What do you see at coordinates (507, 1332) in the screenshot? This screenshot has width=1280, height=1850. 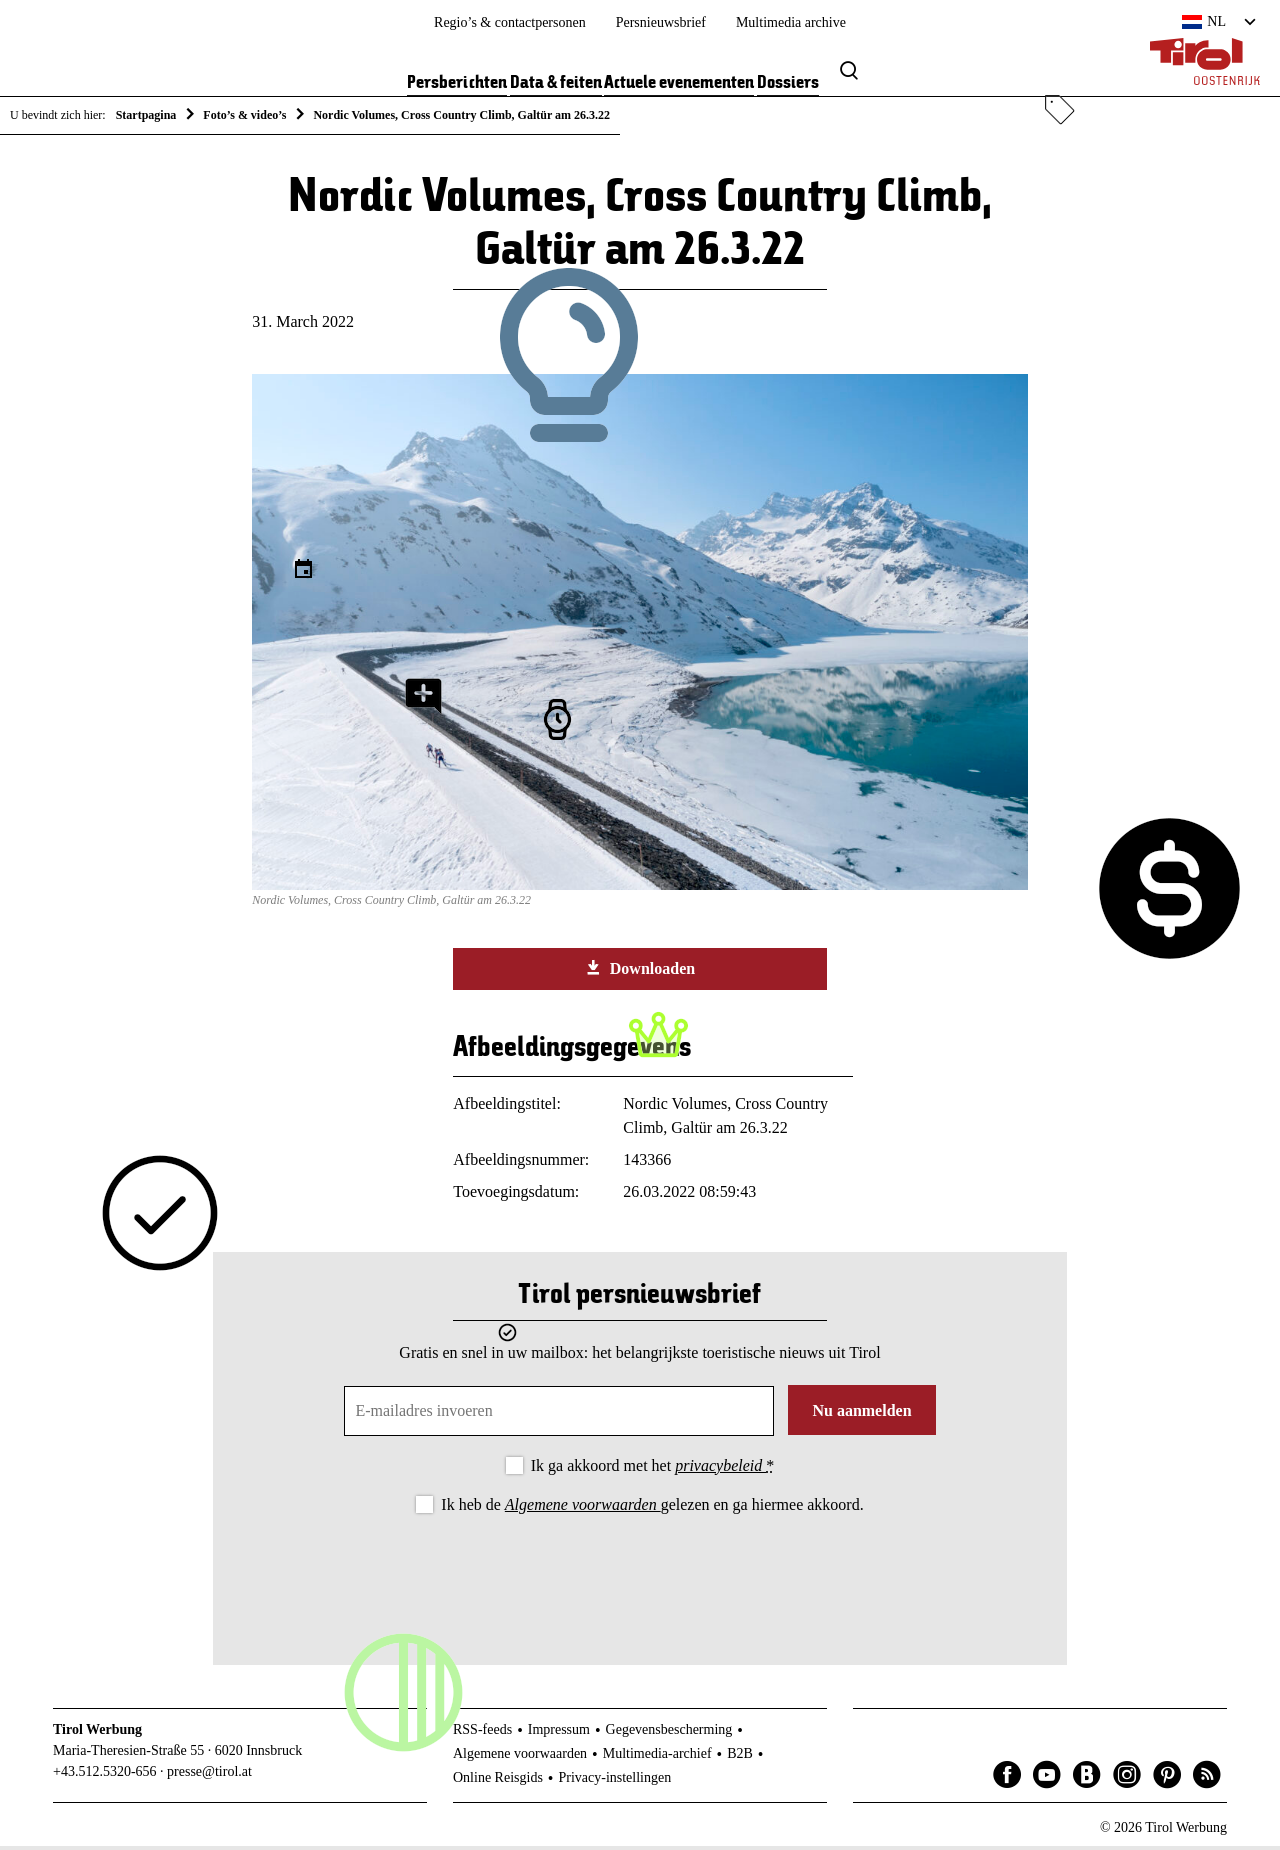 I see `confirms a successful action or completion` at bounding box center [507, 1332].